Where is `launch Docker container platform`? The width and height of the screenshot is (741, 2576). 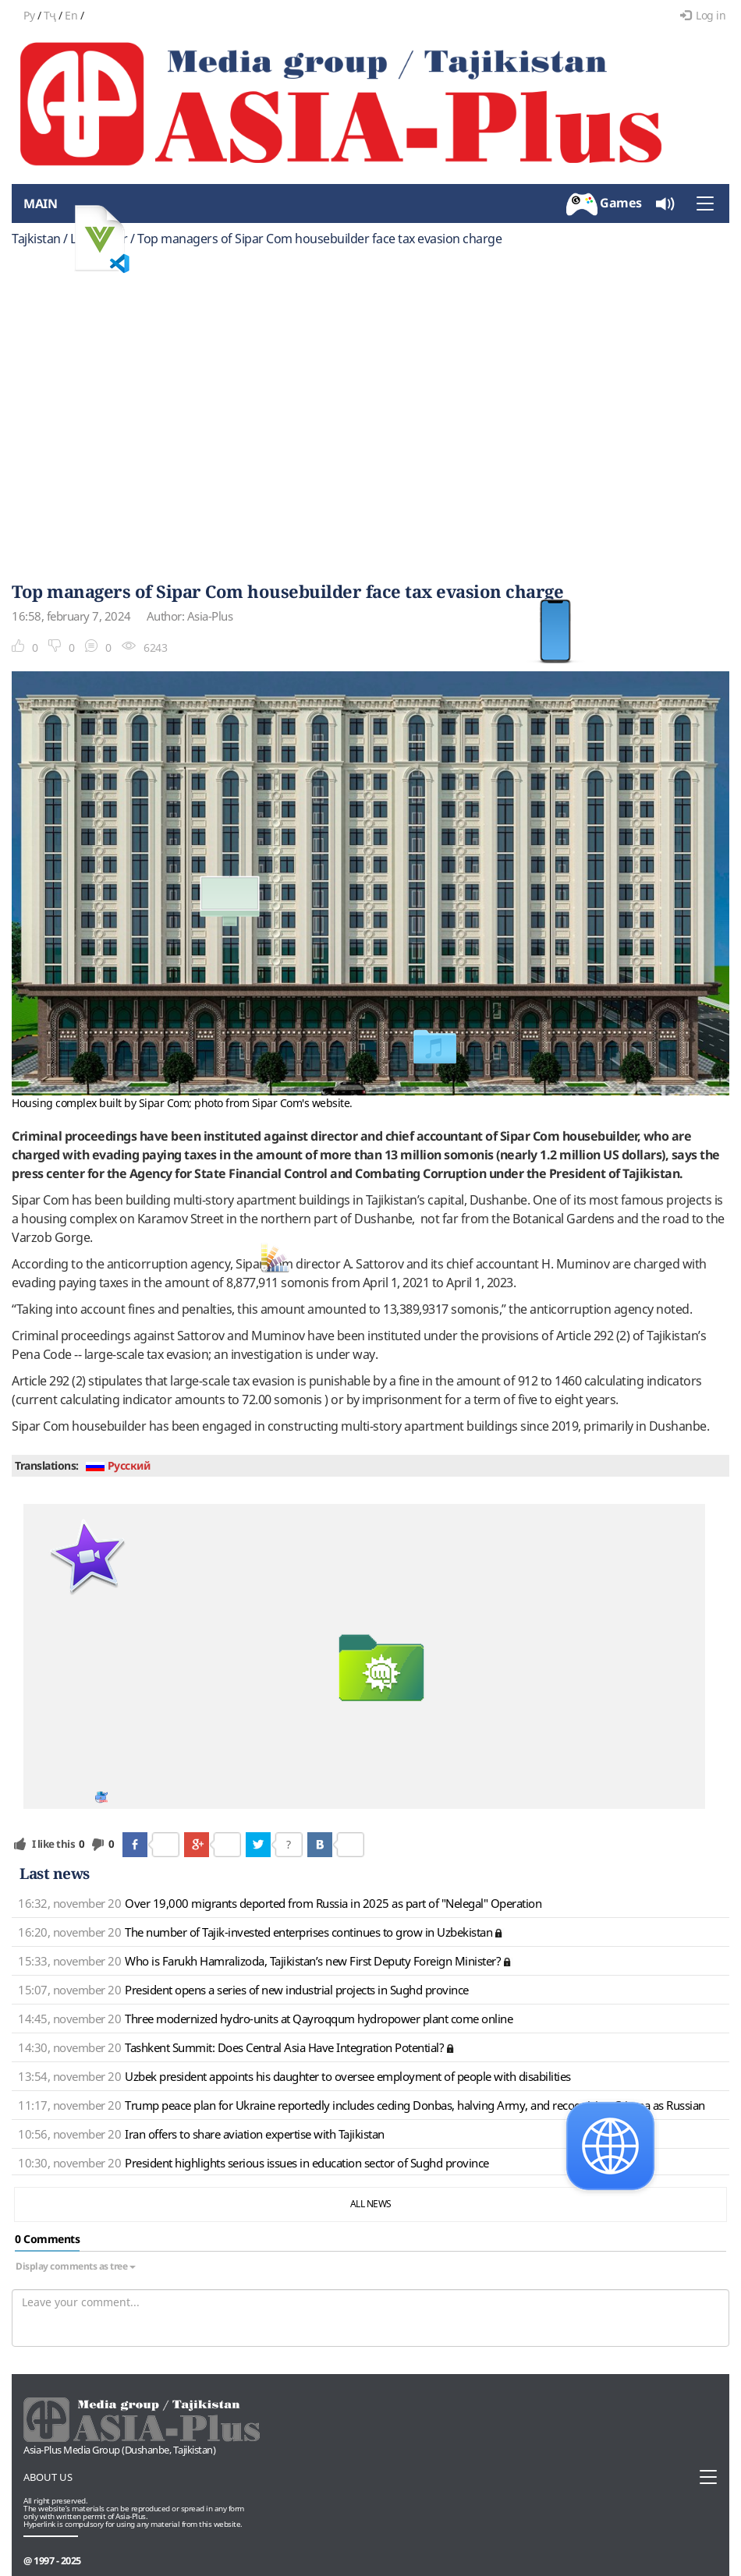 launch Docker container platform is located at coordinates (101, 1797).